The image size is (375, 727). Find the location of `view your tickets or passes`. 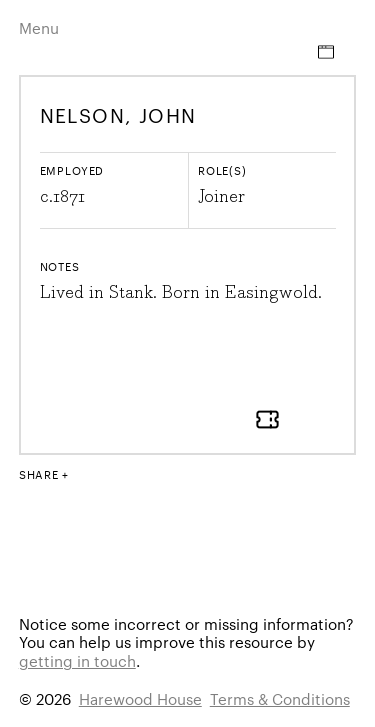

view your tickets or passes is located at coordinates (267, 419).